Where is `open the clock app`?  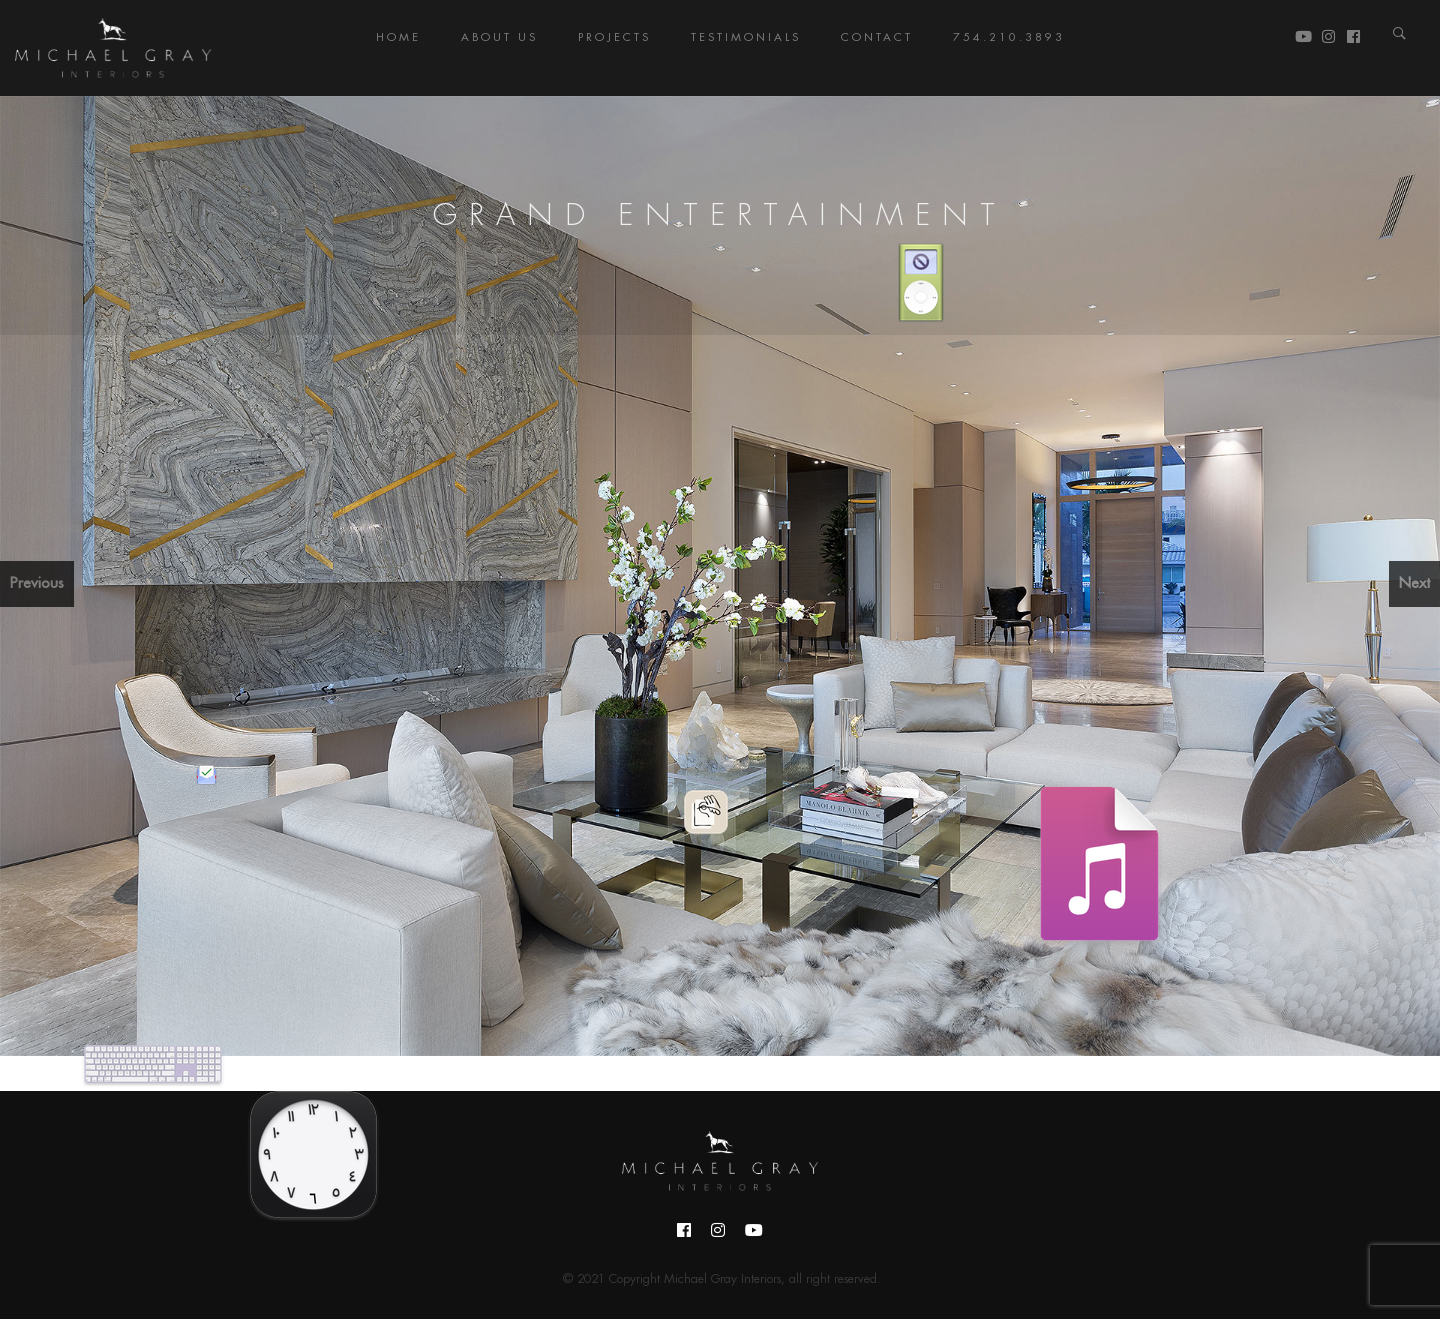 open the clock app is located at coordinates (313, 1154).